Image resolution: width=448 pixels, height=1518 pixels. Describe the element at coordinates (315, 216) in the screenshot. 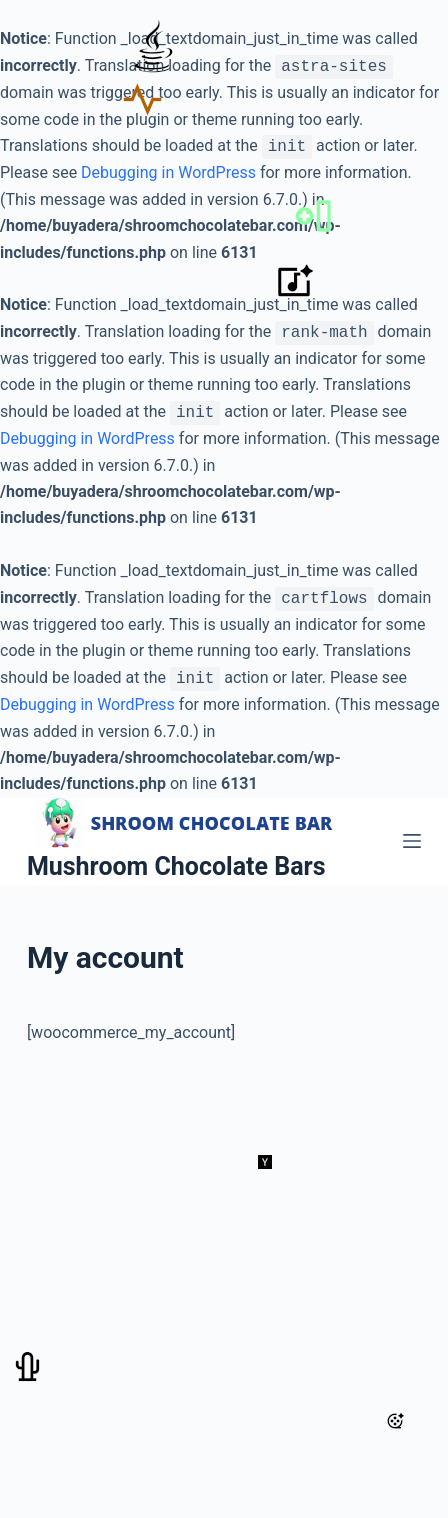

I see `insert a new column to the left` at that location.